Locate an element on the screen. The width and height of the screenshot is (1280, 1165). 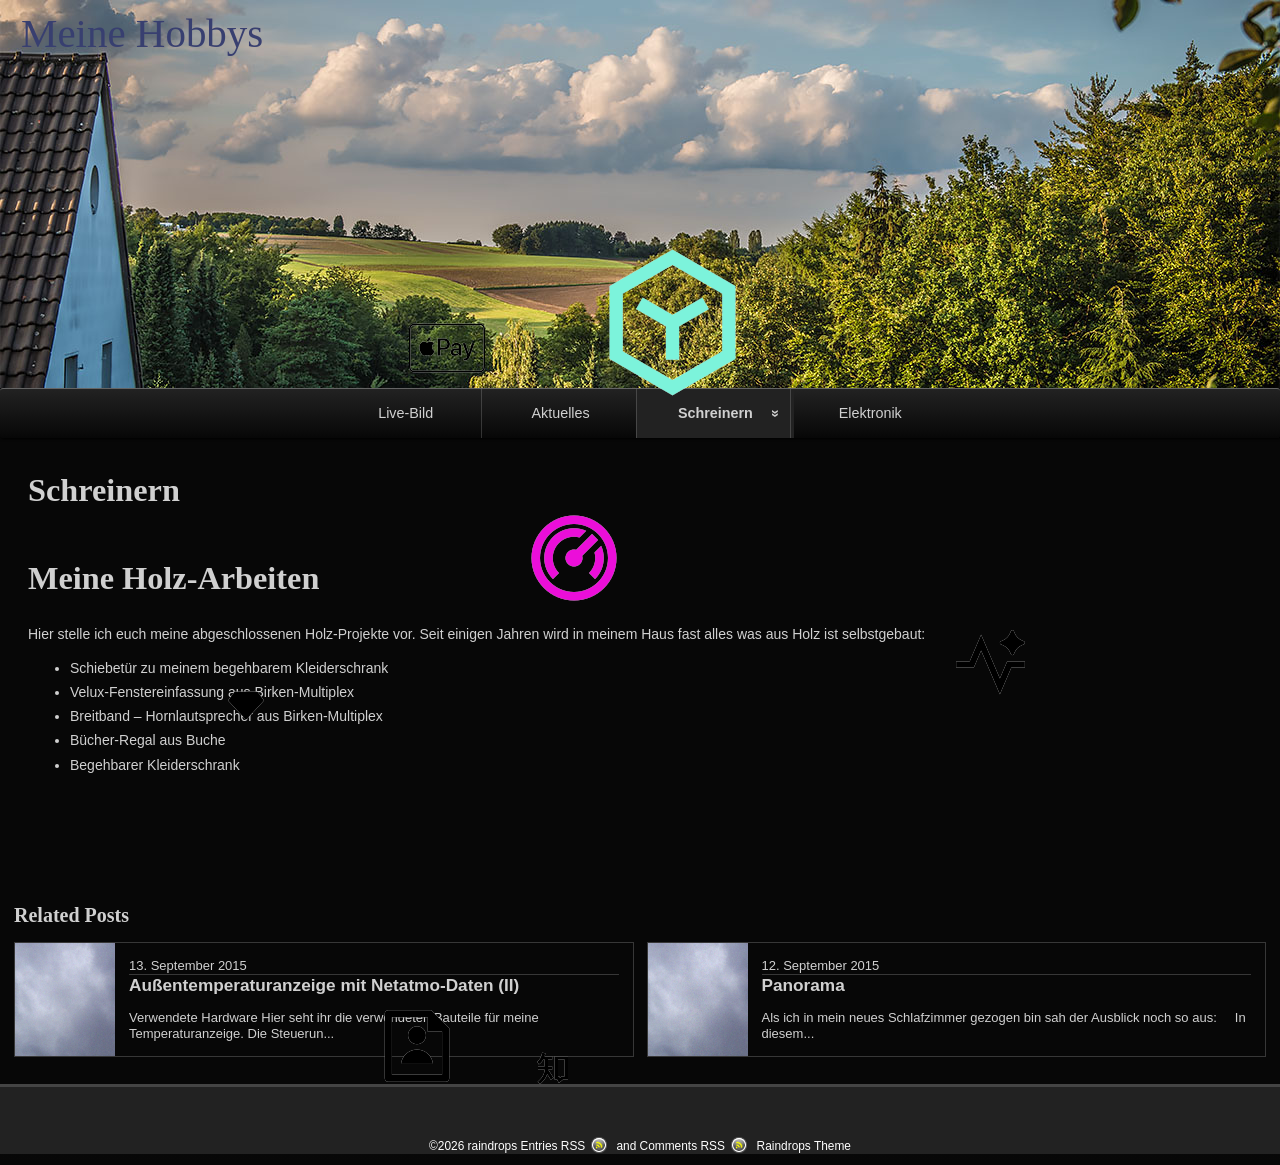
pay with Apple Pay is located at coordinates (447, 348).